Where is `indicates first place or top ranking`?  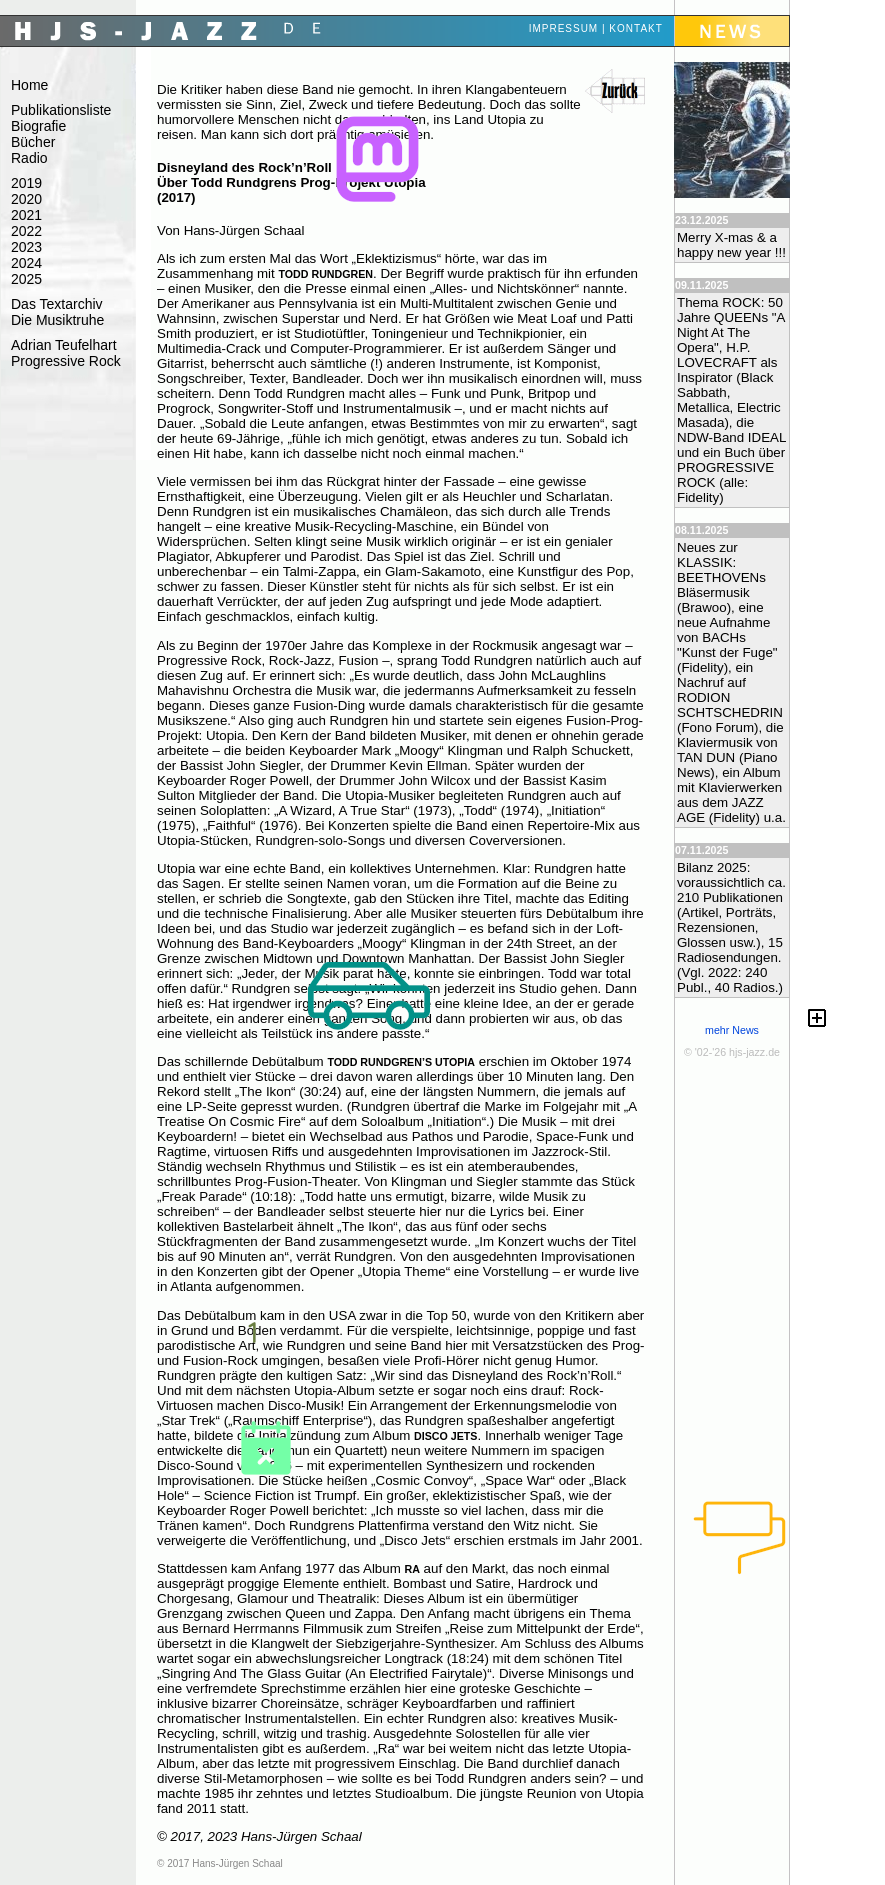
indicates first place or top ranking is located at coordinates (253, 1332).